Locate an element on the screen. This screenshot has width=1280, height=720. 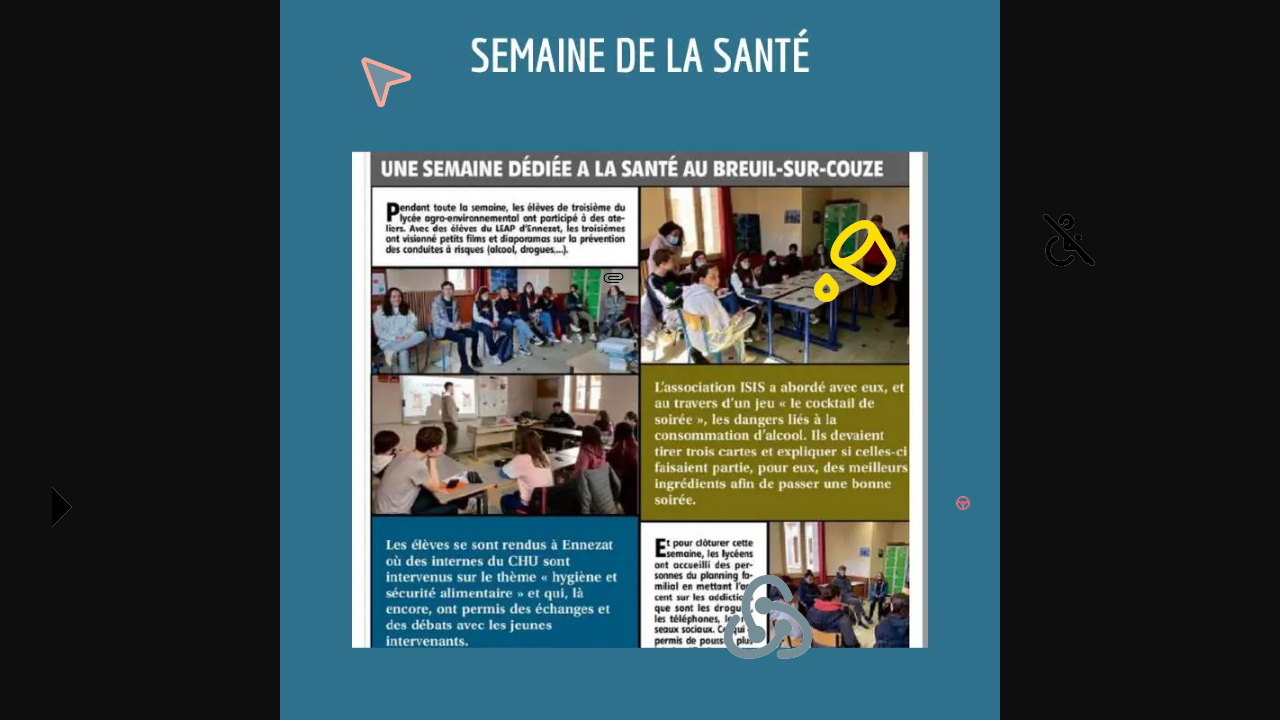
redux state management library logo is located at coordinates (768, 619).